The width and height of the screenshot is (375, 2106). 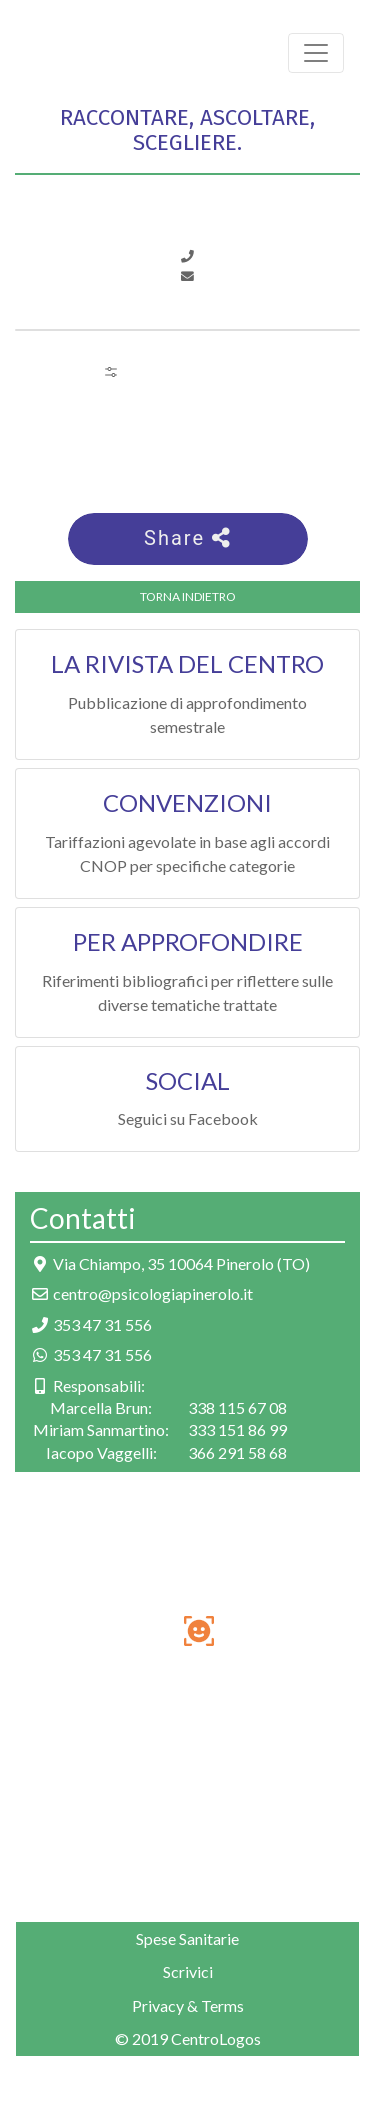 What do you see at coordinates (111, 372) in the screenshot?
I see `adjust settings or preferences` at bounding box center [111, 372].